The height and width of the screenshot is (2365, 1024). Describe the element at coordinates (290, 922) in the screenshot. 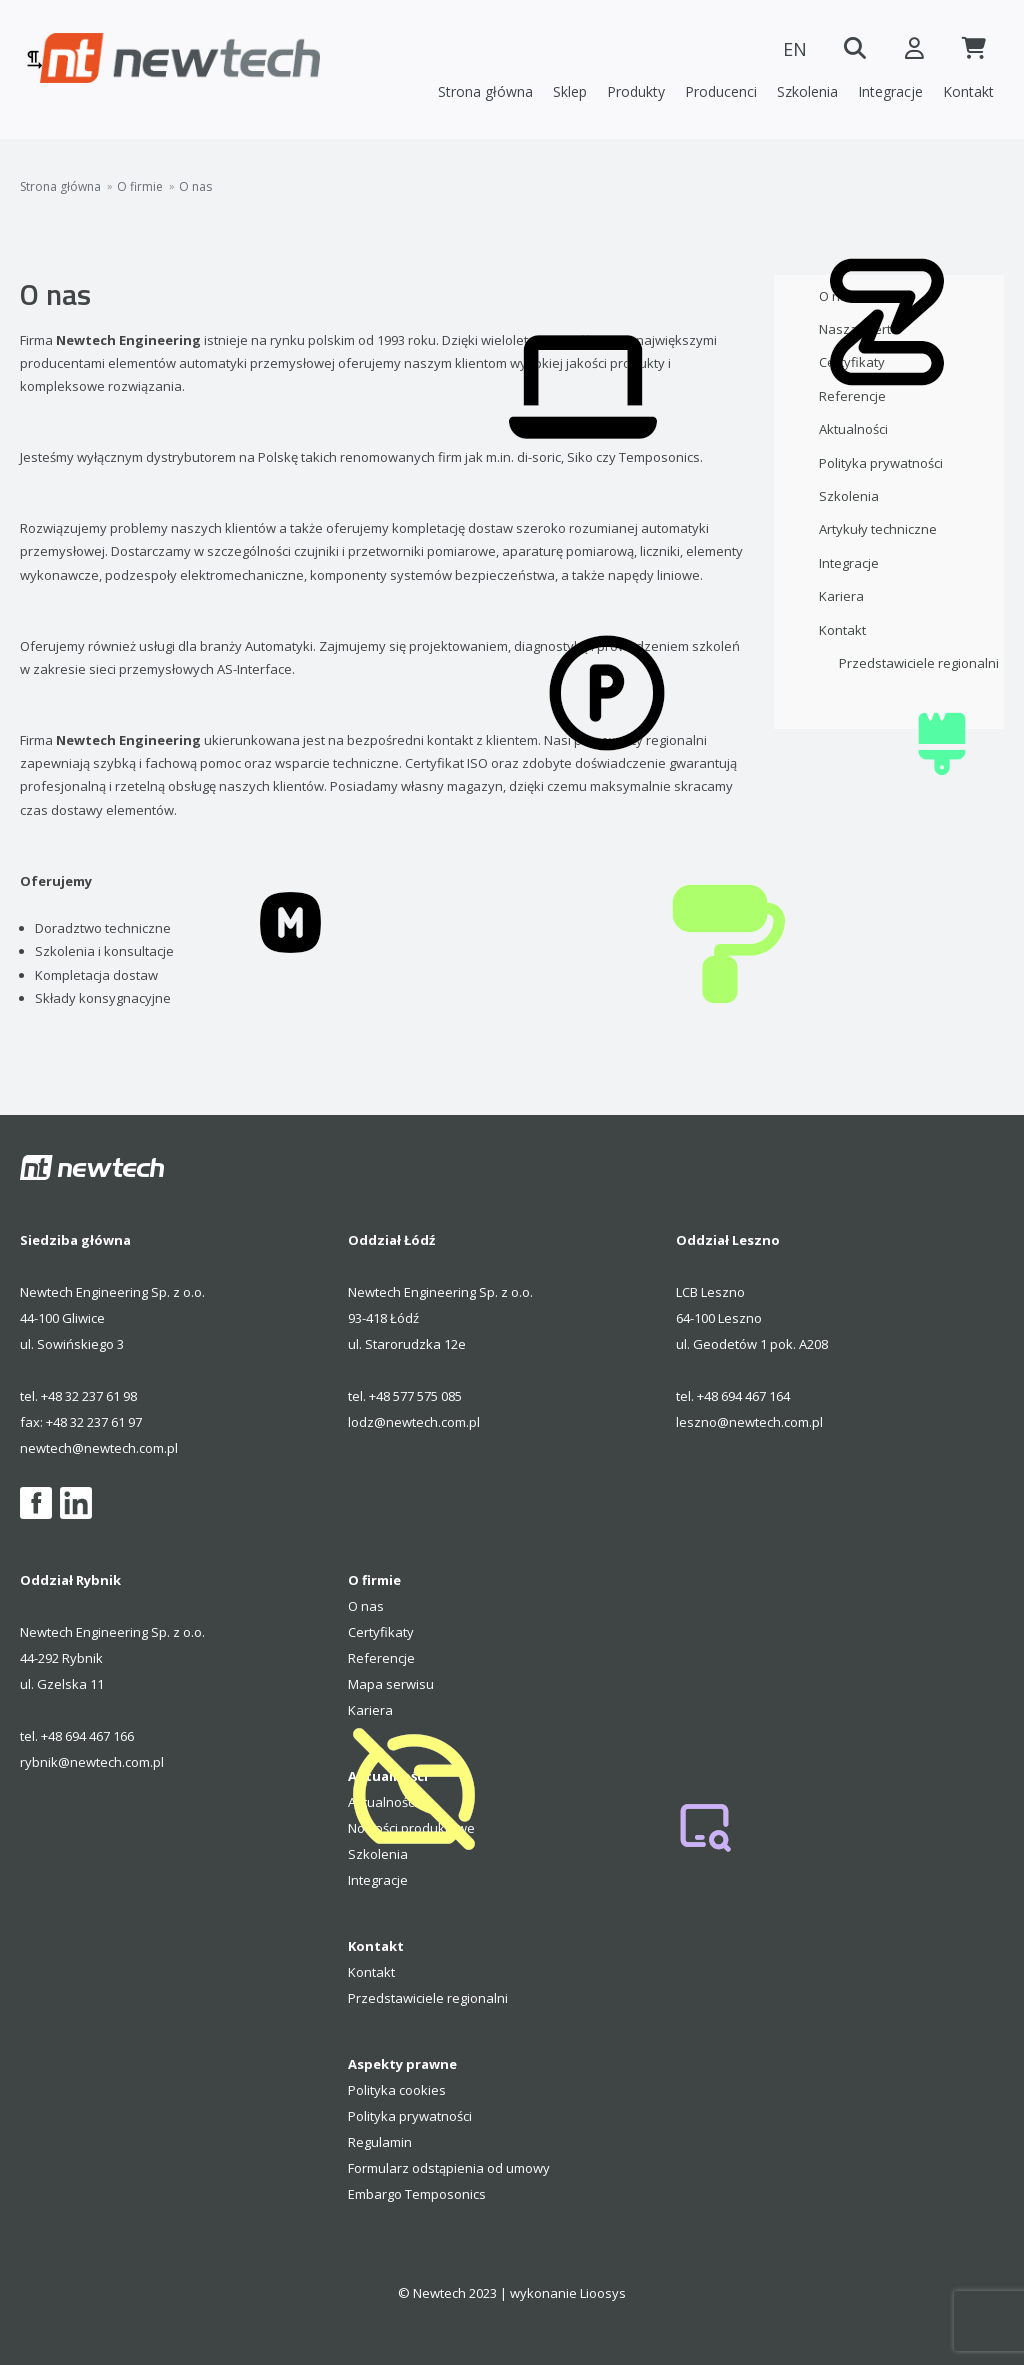

I see `access menu or main navigation` at that location.